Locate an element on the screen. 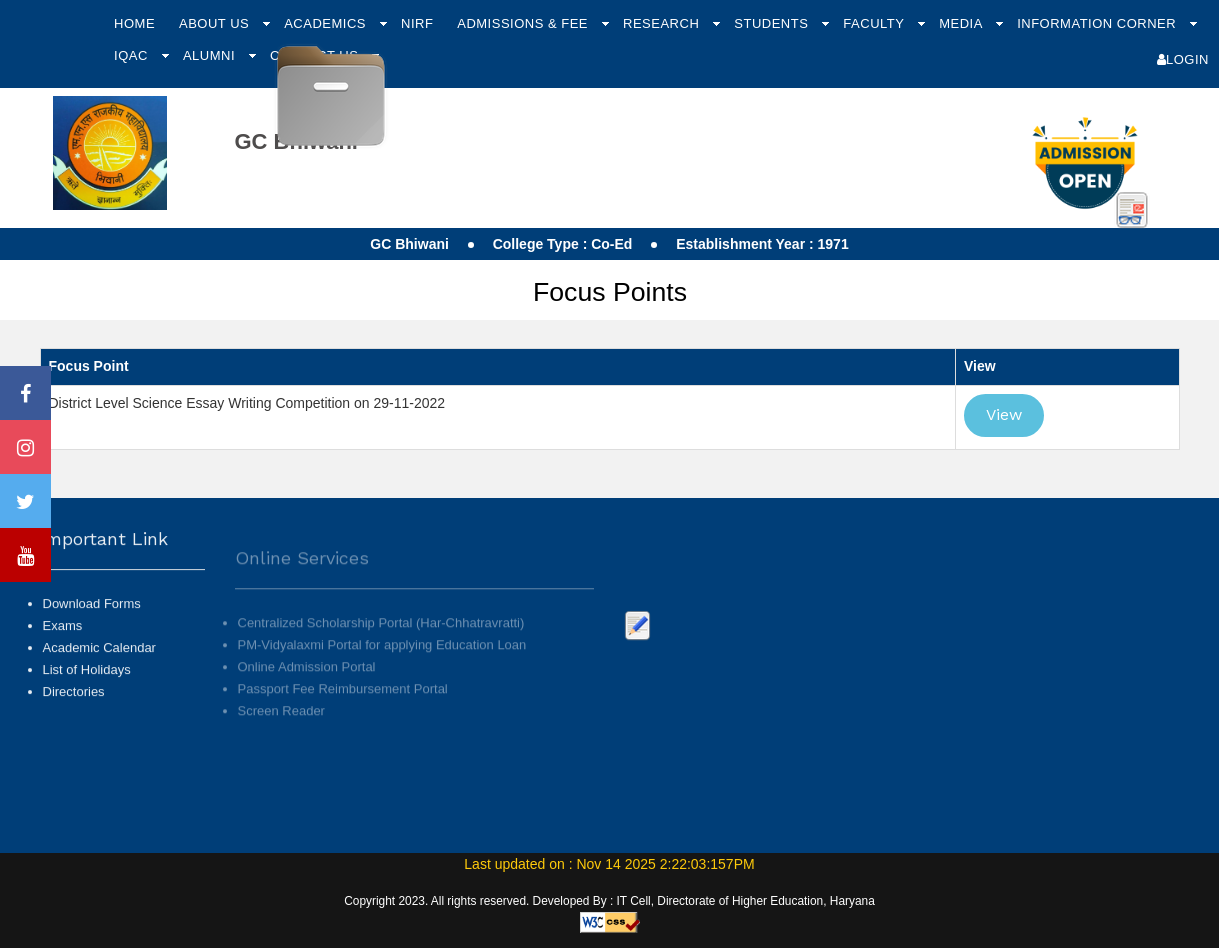  open the file manager app is located at coordinates (331, 96).